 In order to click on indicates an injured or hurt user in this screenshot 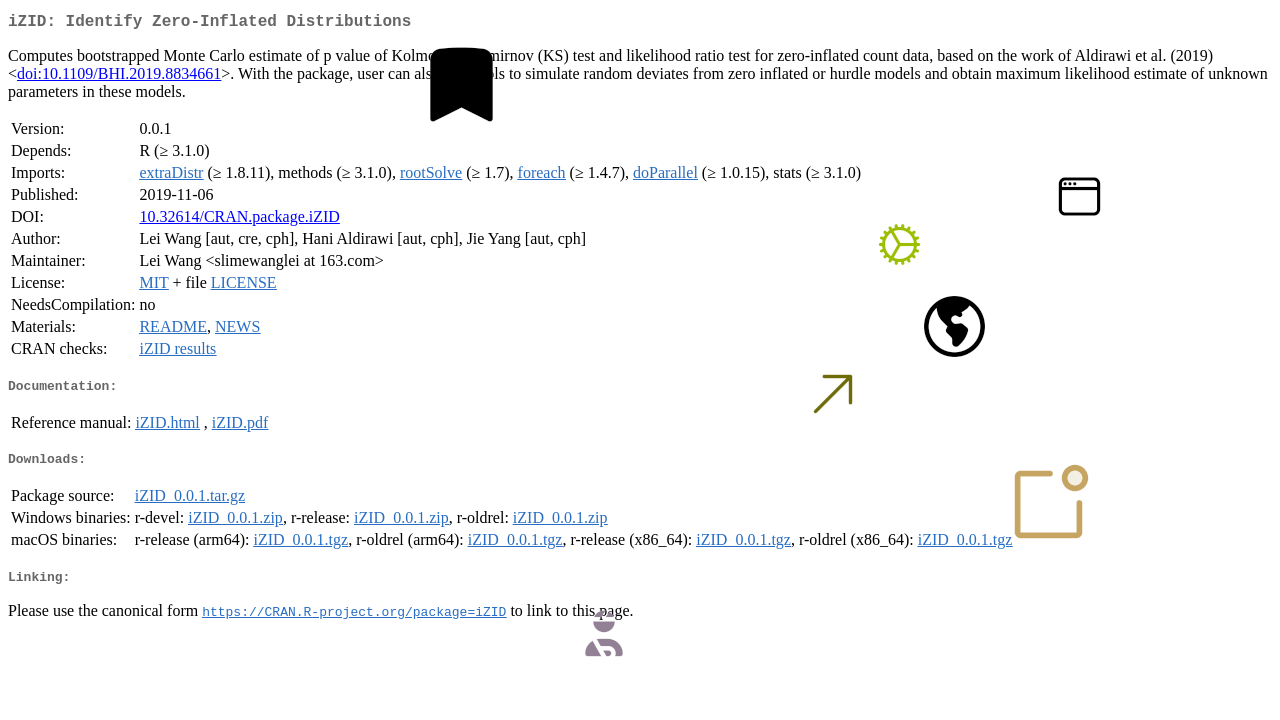, I will do `click(604, 633)`.